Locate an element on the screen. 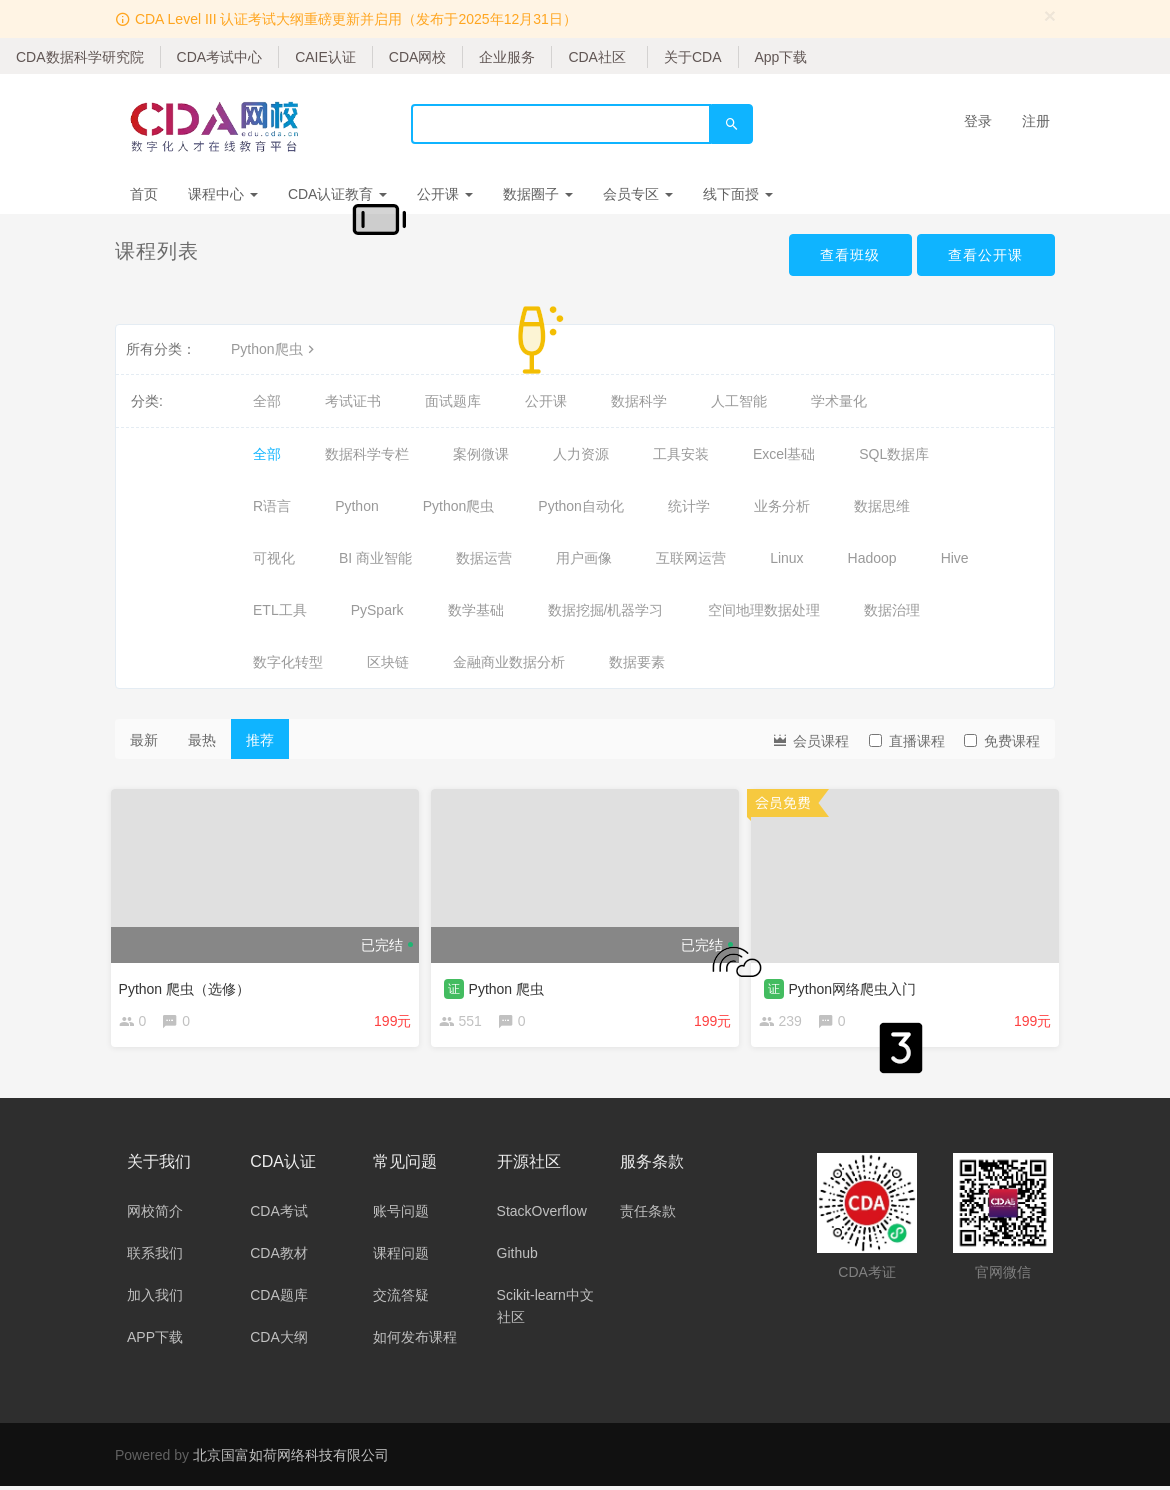 The width and height of the screenshot is (1170, 1490). indicates step three in a multi-step process is located at coordinates (901, 1048).